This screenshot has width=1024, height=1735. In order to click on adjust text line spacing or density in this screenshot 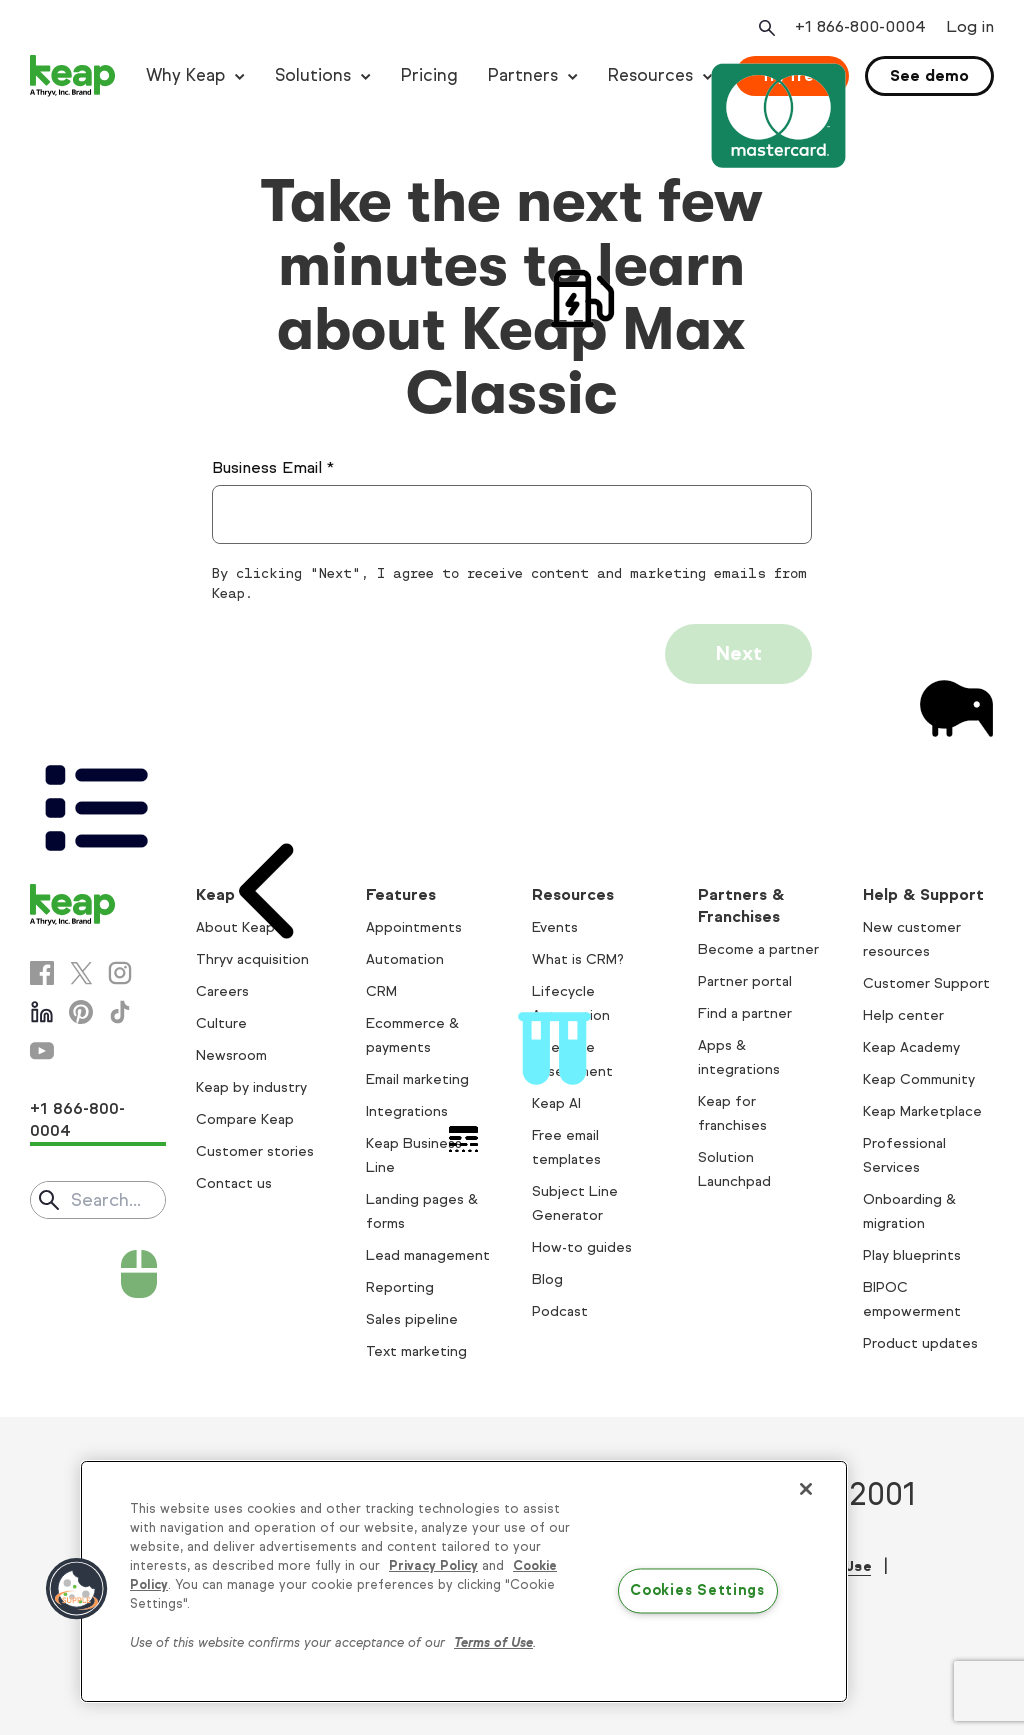, I will do `click(463, 1139)`.